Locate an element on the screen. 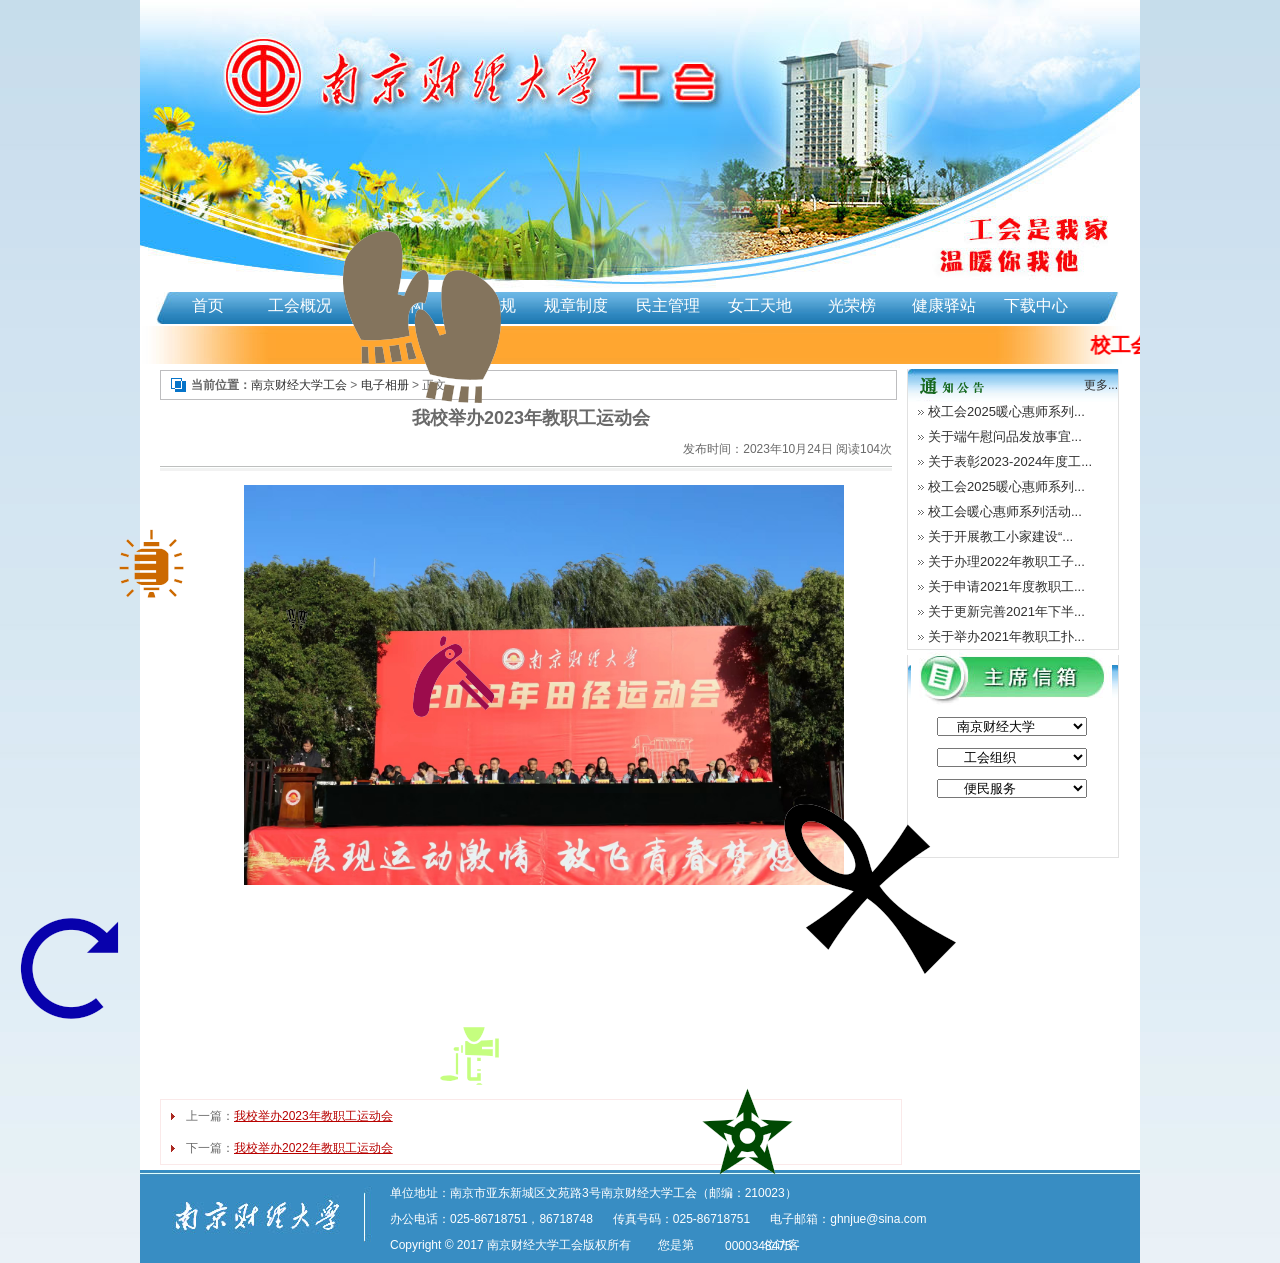 This screenshot has width=1280, height=1263. access egyptian or ancient-themed content is located at coordinates (869, 889).